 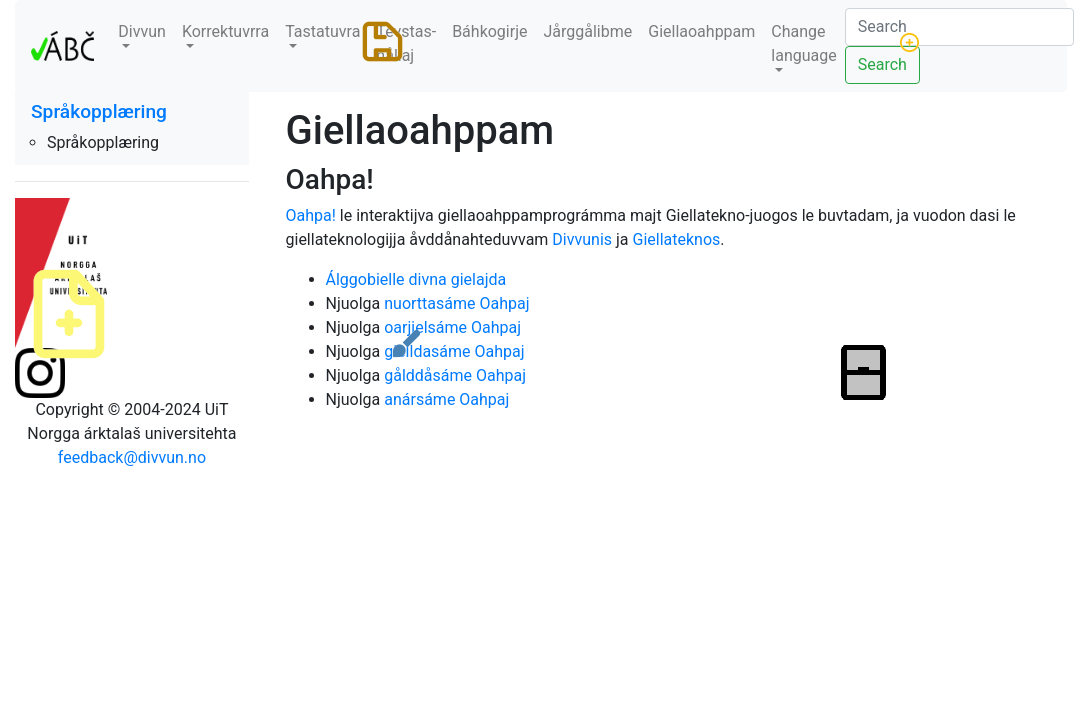 What do you see at coordinates (382, 41) in the screenshot?
I see `save current file or document` at bounding box center [382, 41].